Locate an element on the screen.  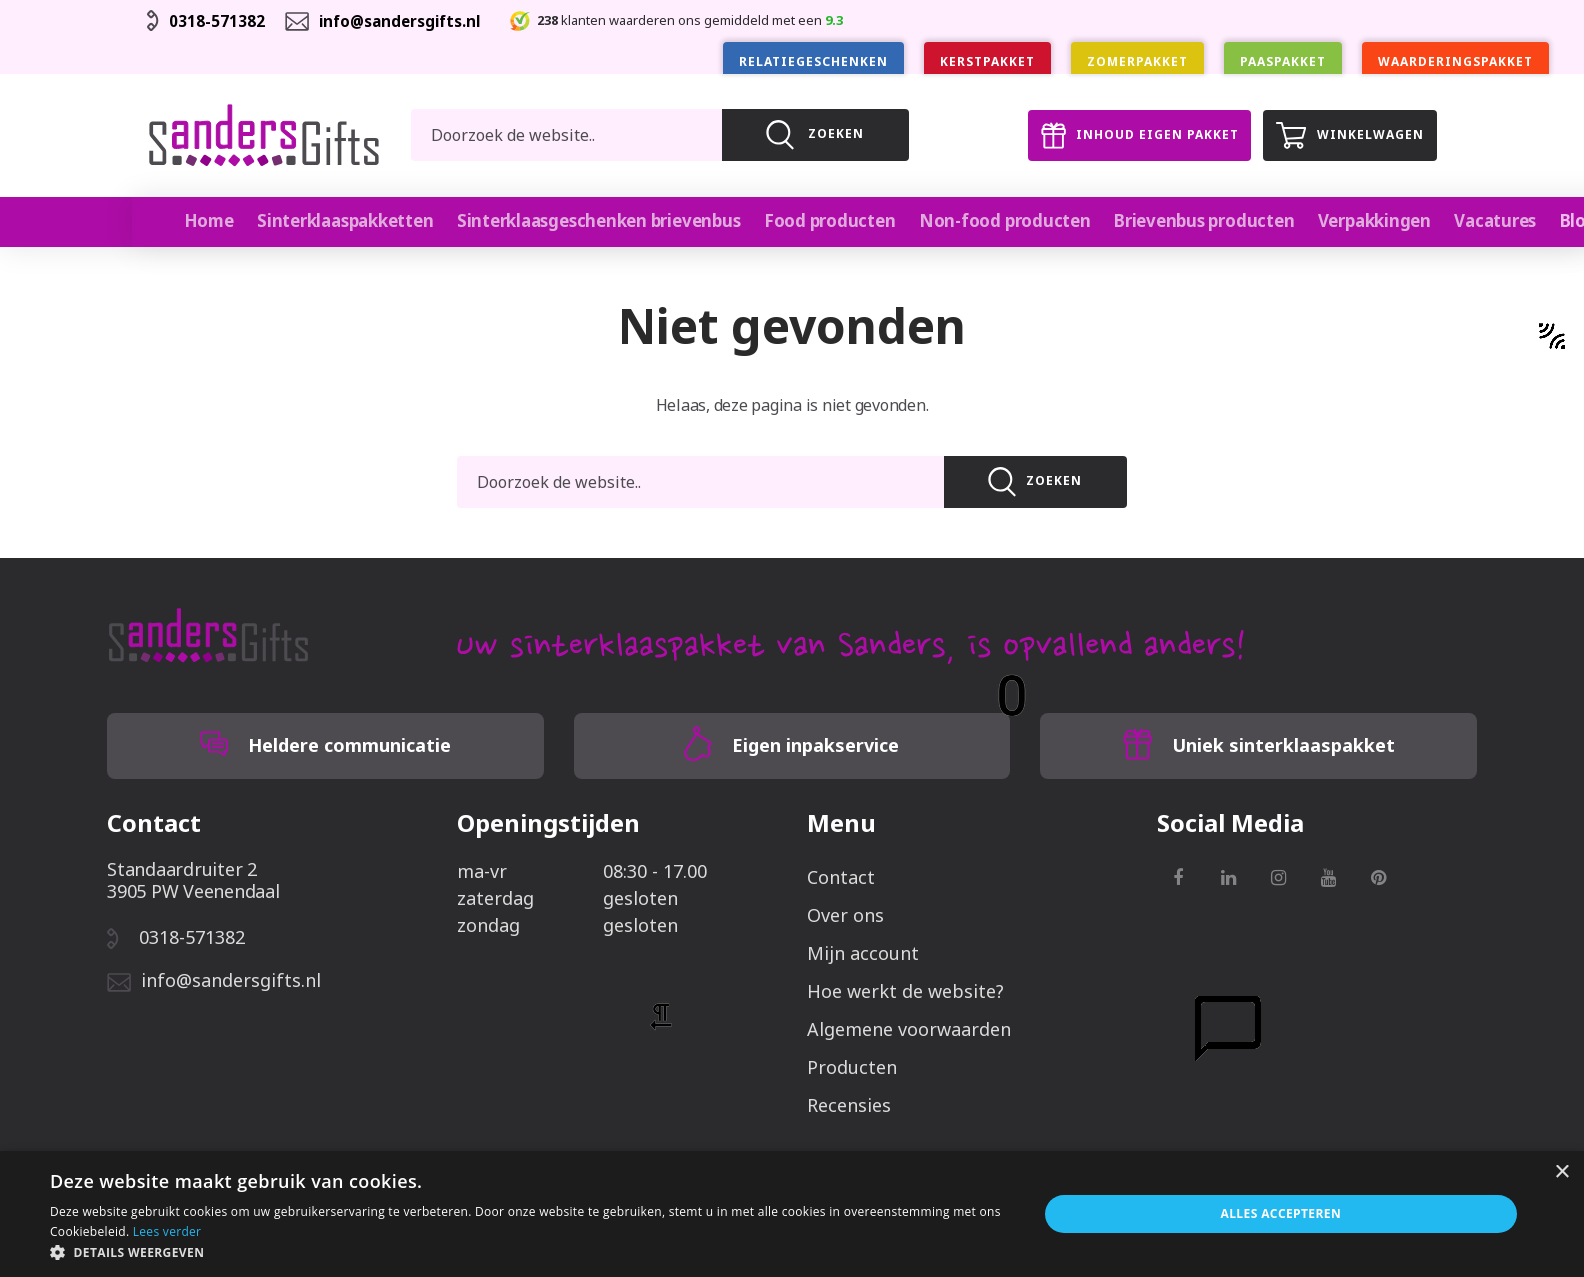
set exposure compensation to zero is located at coordinates (1012, 697).